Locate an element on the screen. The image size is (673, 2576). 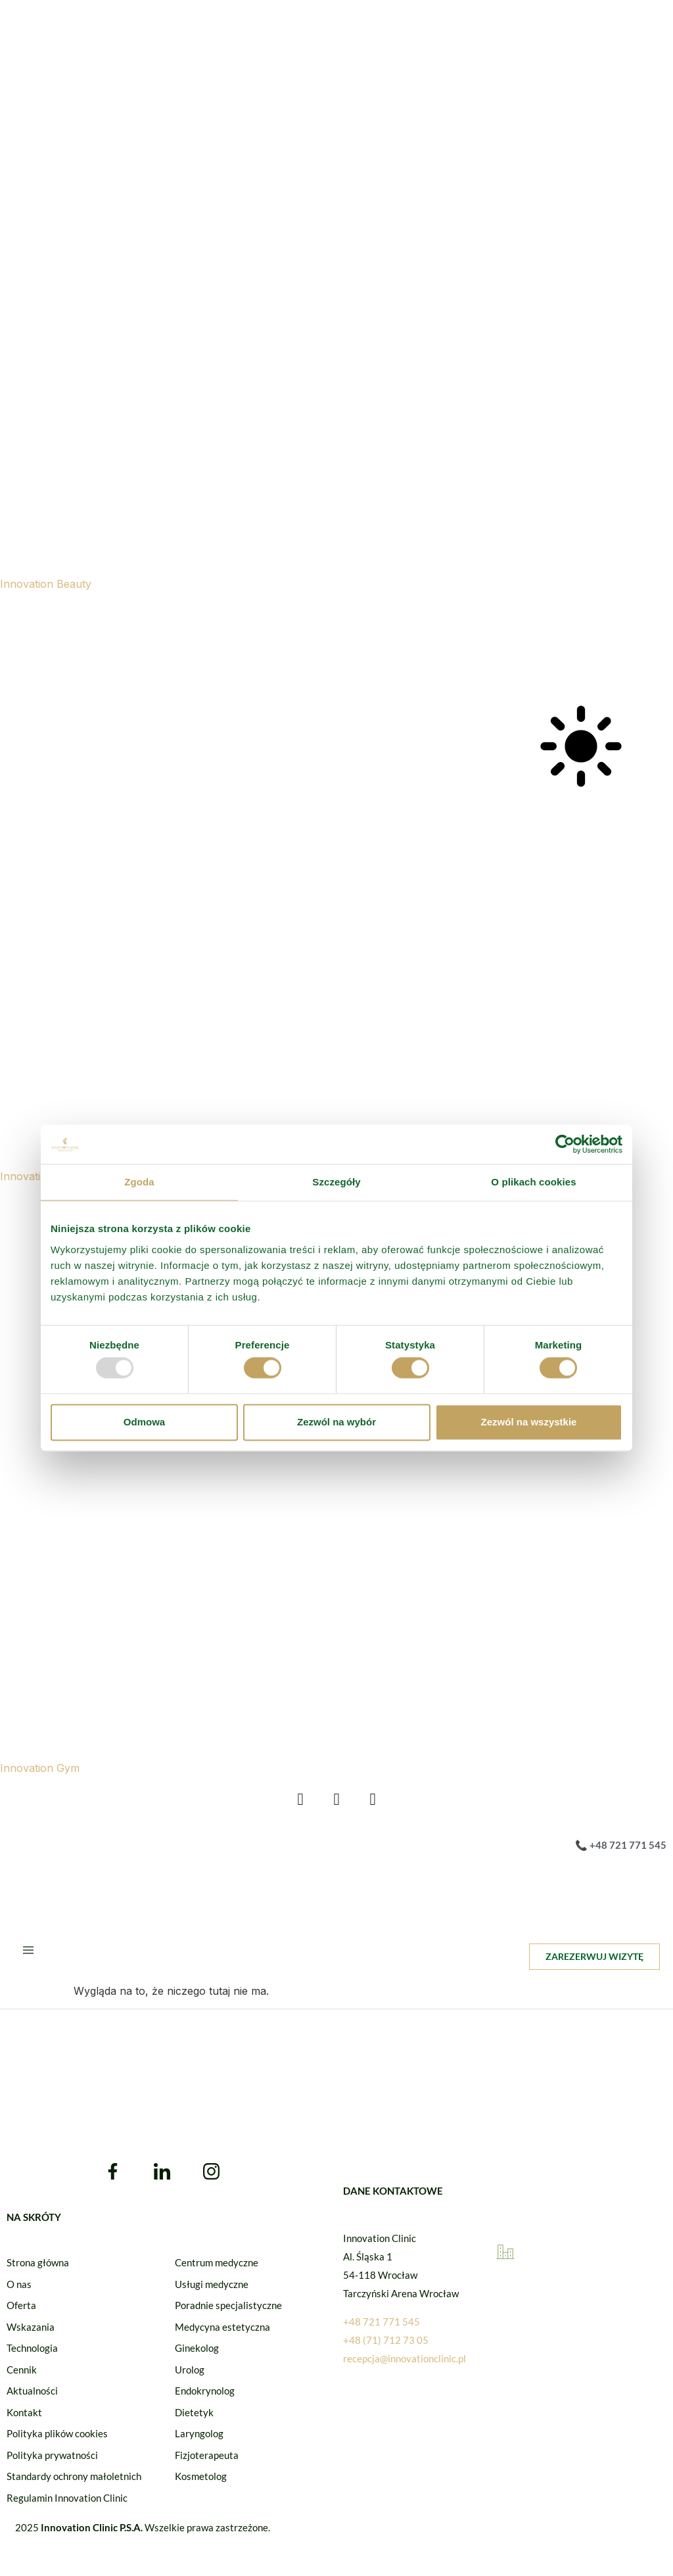
view city or urban locations is located at coordinates (505, 2252).